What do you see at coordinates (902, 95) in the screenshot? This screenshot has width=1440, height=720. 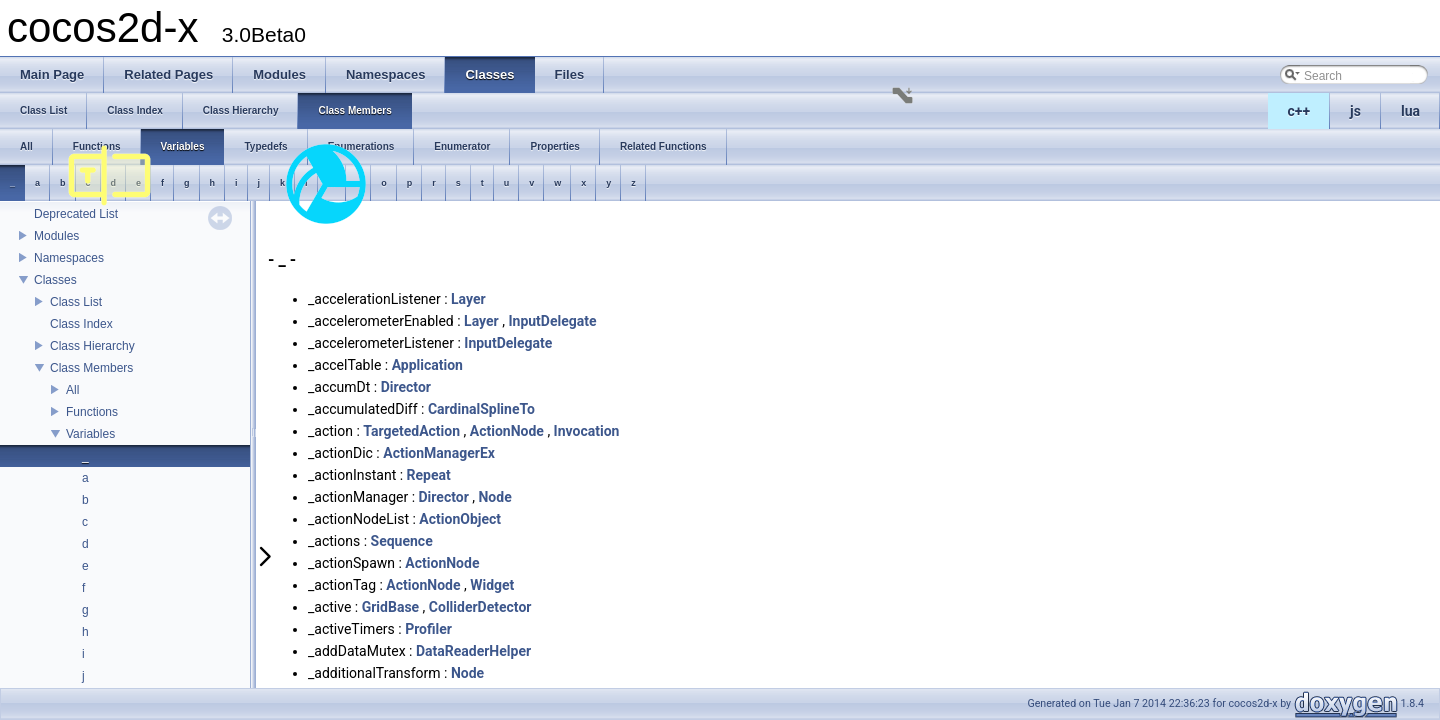 I see `indicates escalator going down` at bounding box center [902, 95].